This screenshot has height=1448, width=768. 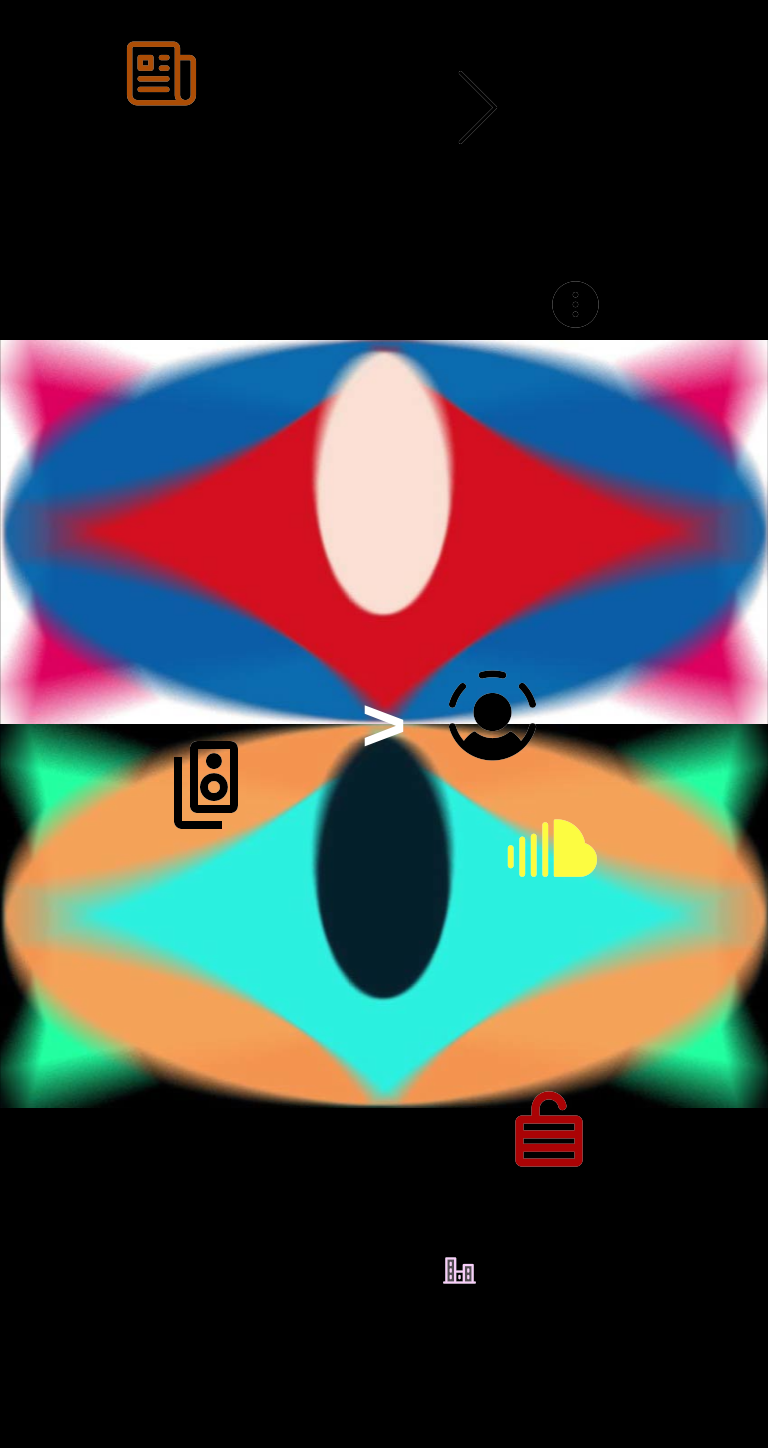 What do you see at coordinates (474, 107) in the screenshot?
I see `navigate to the next item or page` at bounding box center [474, 107].